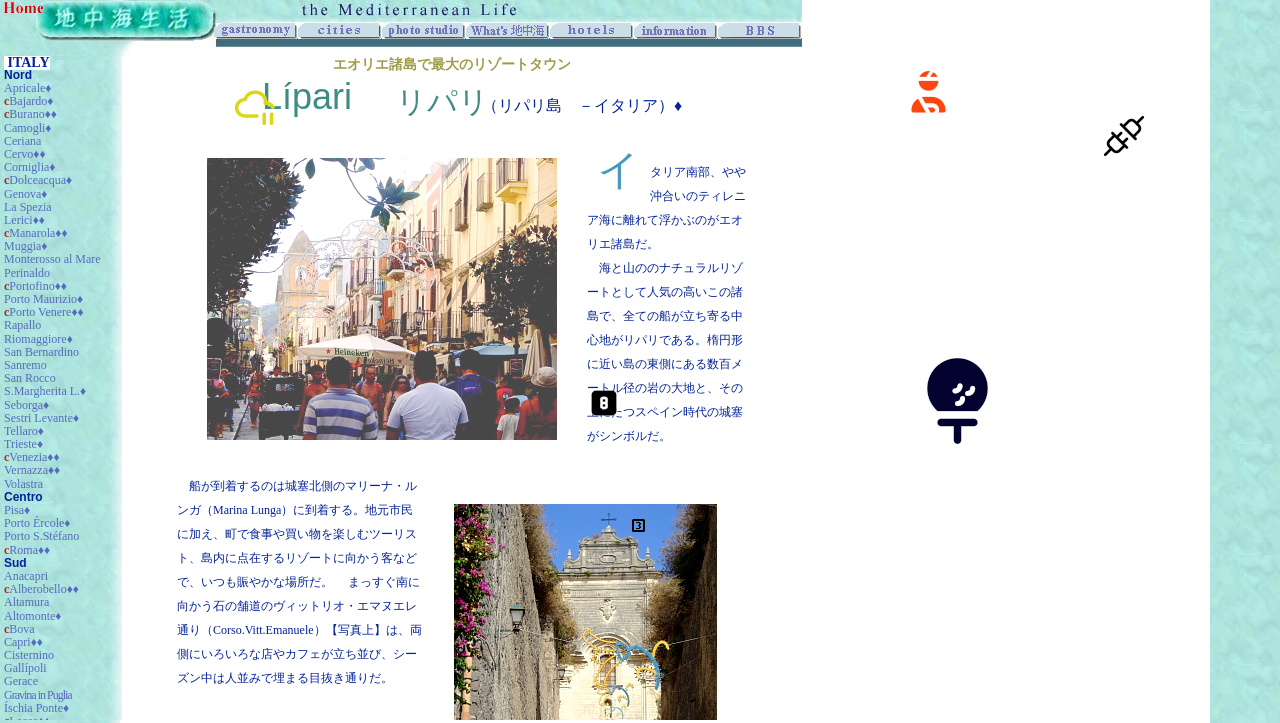 The height and width of the screenshot is (723, 1280). I want to click on select option 3 from a numbered list, so click(638, 525).